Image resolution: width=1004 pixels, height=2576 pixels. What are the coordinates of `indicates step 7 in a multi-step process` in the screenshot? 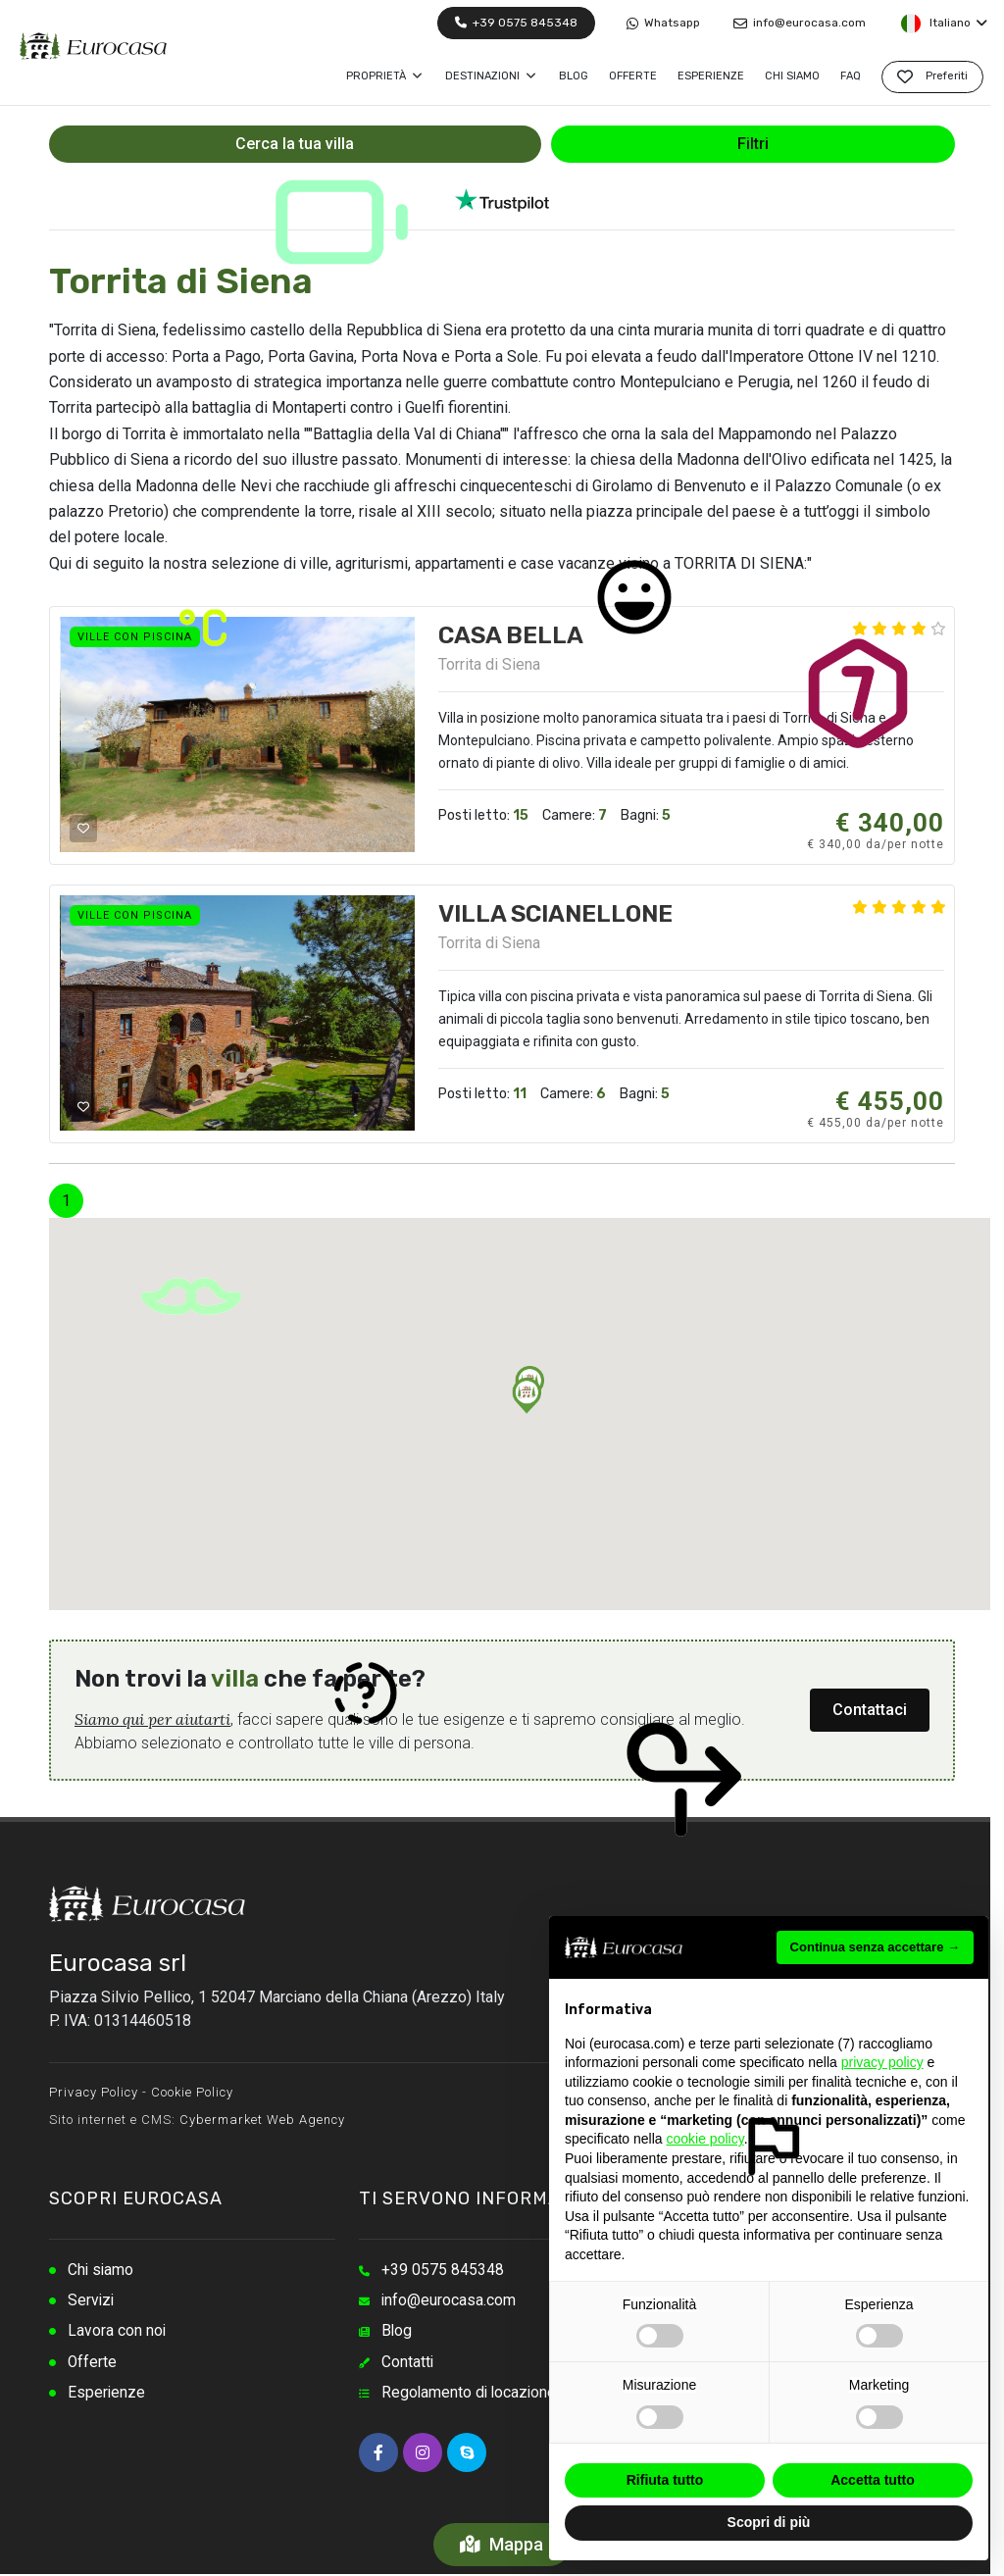 It's located at (858, 693).